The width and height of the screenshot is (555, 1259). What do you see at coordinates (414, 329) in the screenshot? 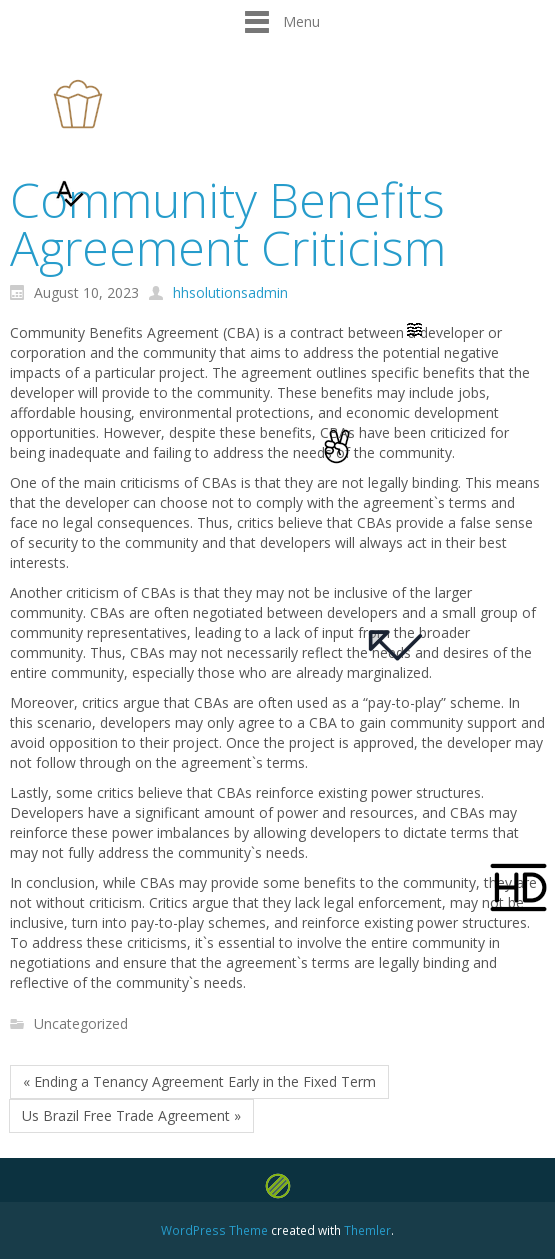
I see `indicates water-related content or features` at bounding box center [414, 329].